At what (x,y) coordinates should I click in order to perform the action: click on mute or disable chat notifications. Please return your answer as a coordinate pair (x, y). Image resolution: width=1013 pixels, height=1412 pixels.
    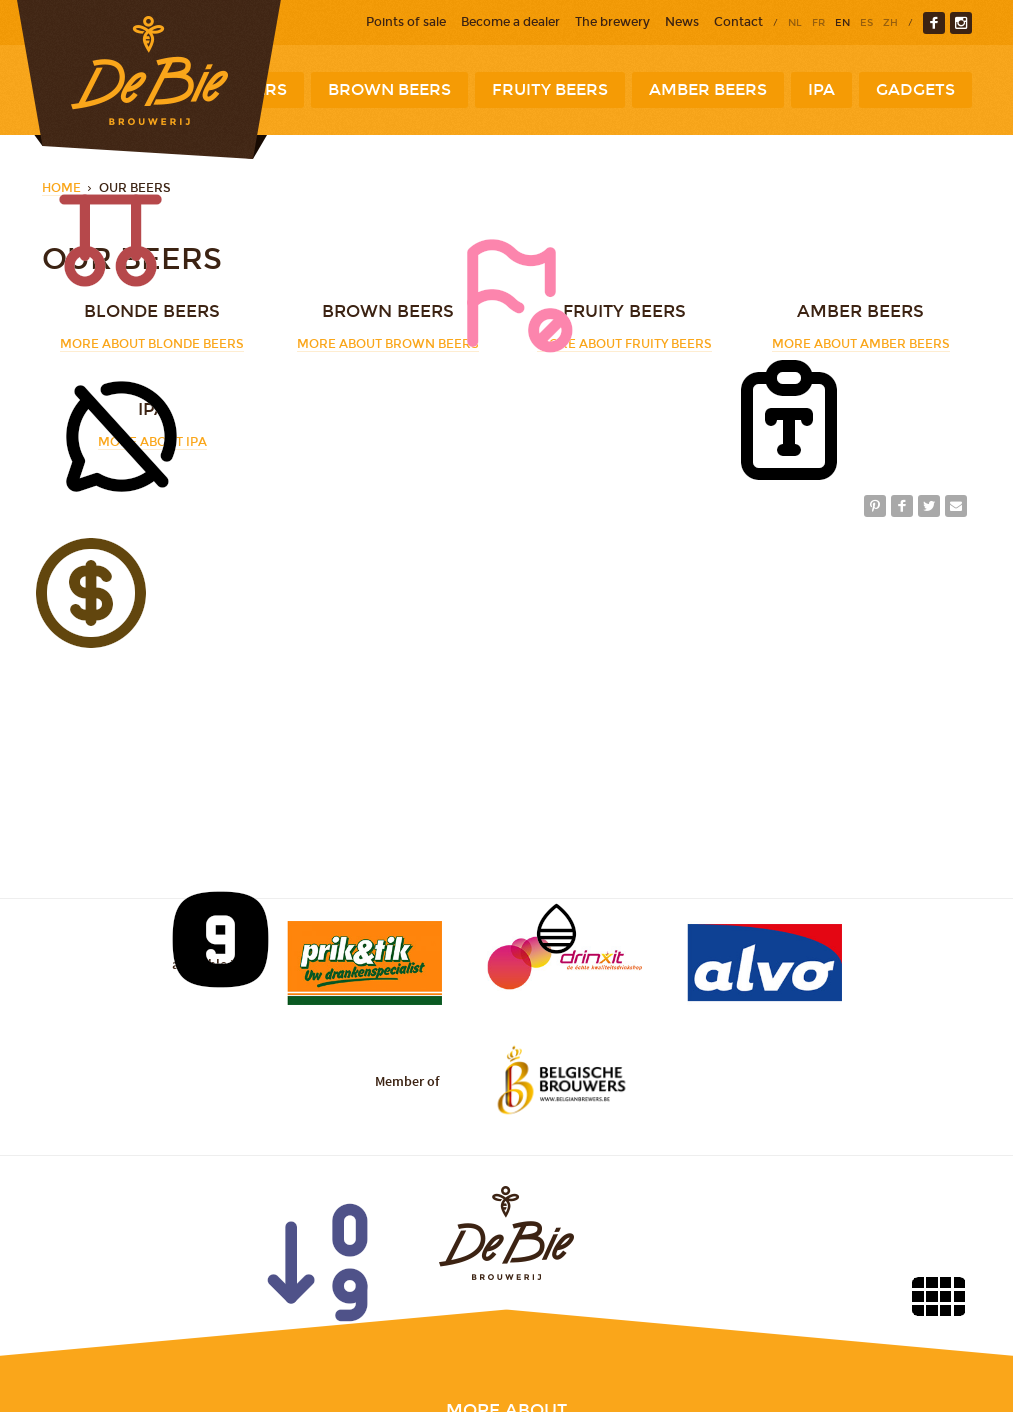
    Looking at the image, I should click on (121, 436).